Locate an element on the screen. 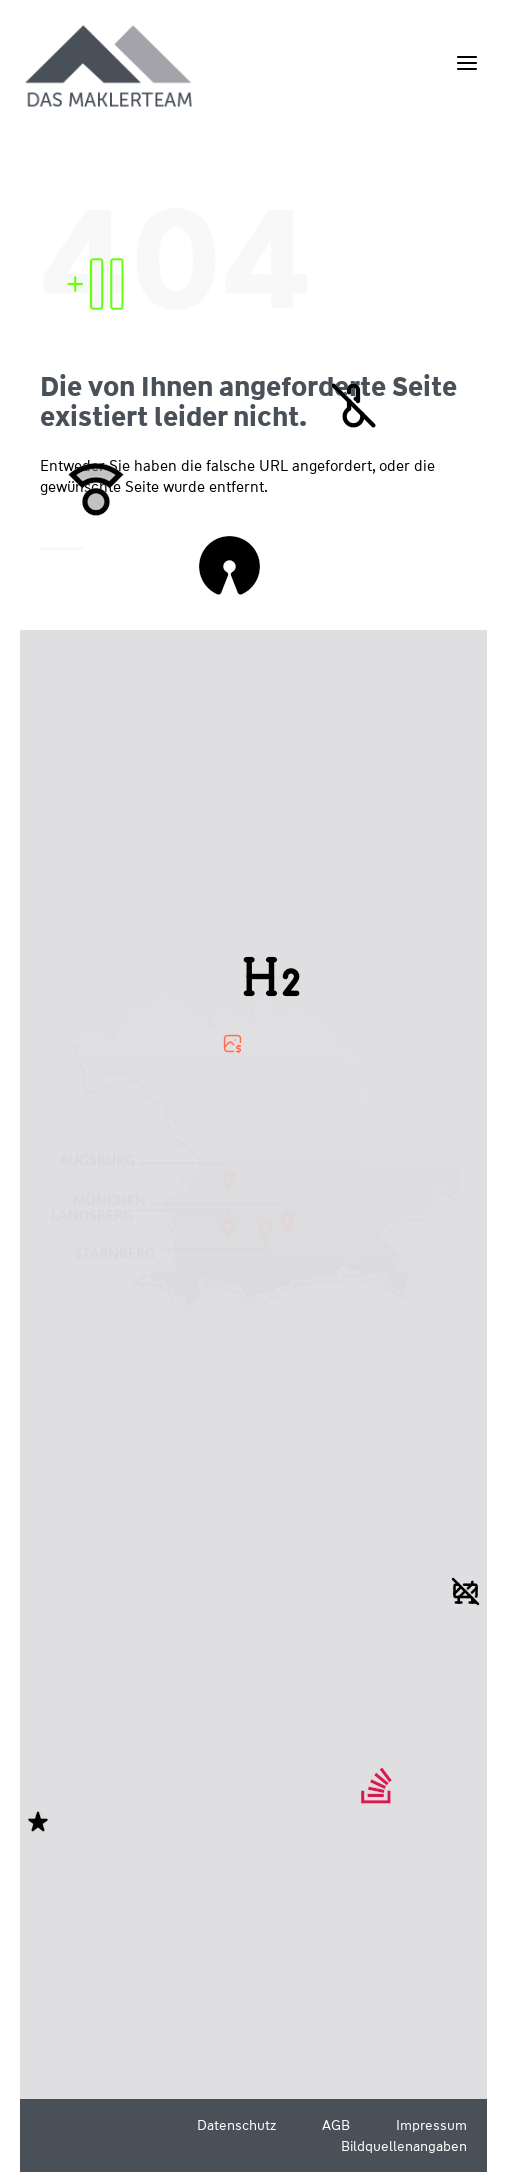 The width and height of the screenshot is (507, 2182). view paid or premium photos is located at coordinates (232, 1043).